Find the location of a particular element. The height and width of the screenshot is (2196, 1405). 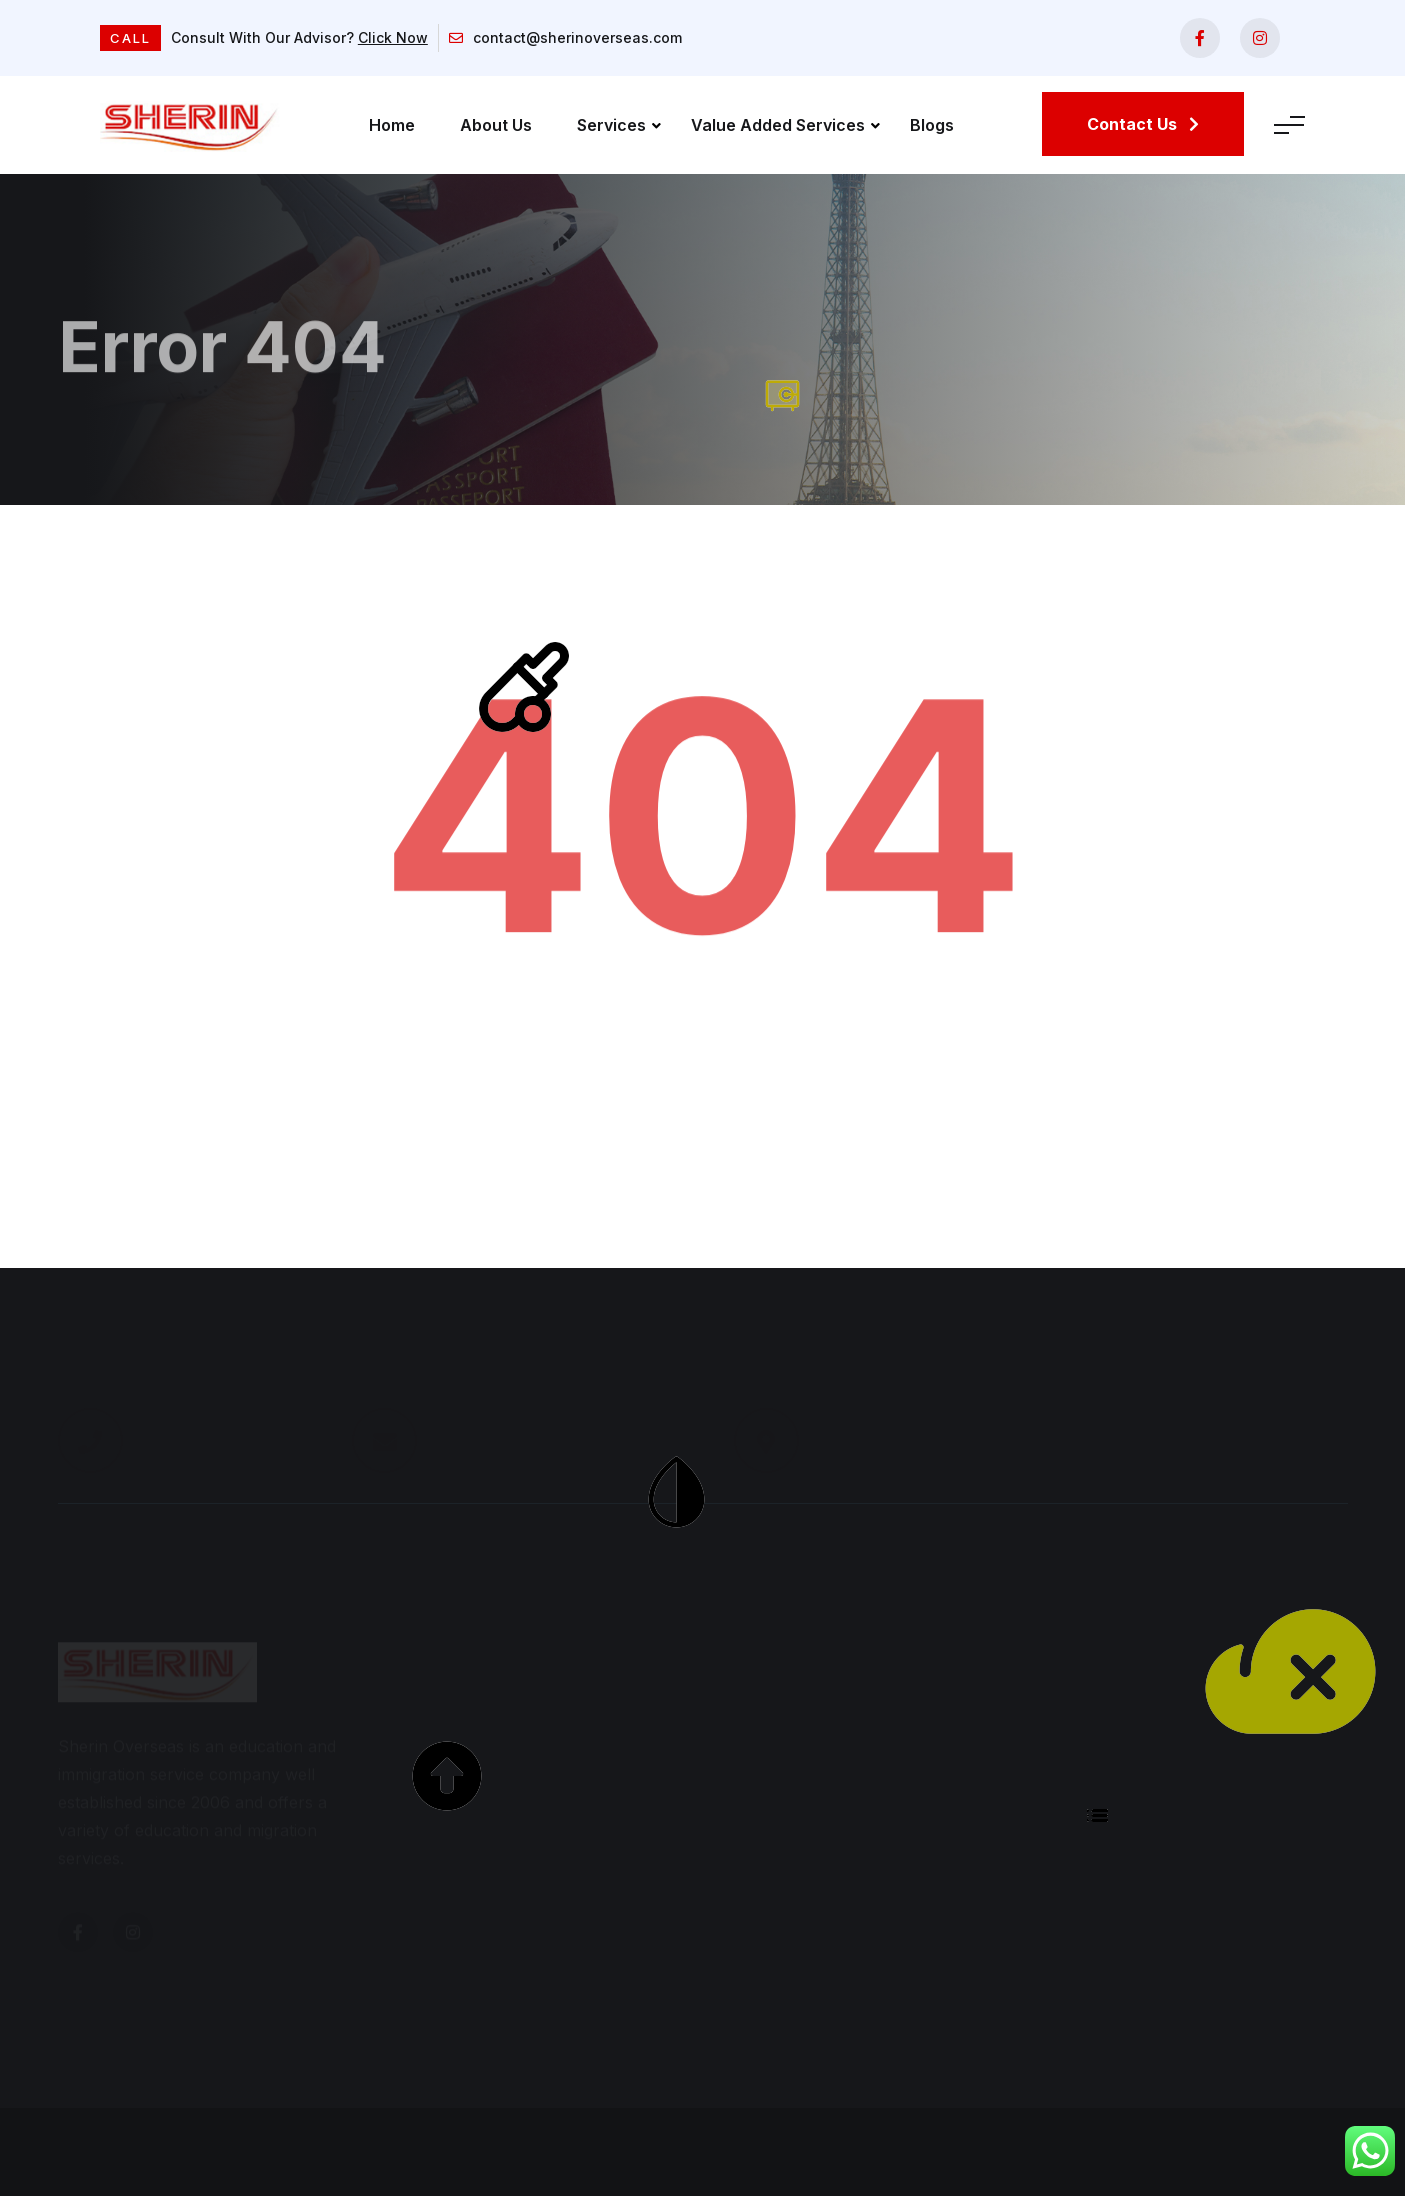

disconnect from cloud storage is located at coordinates (1290, 1671).